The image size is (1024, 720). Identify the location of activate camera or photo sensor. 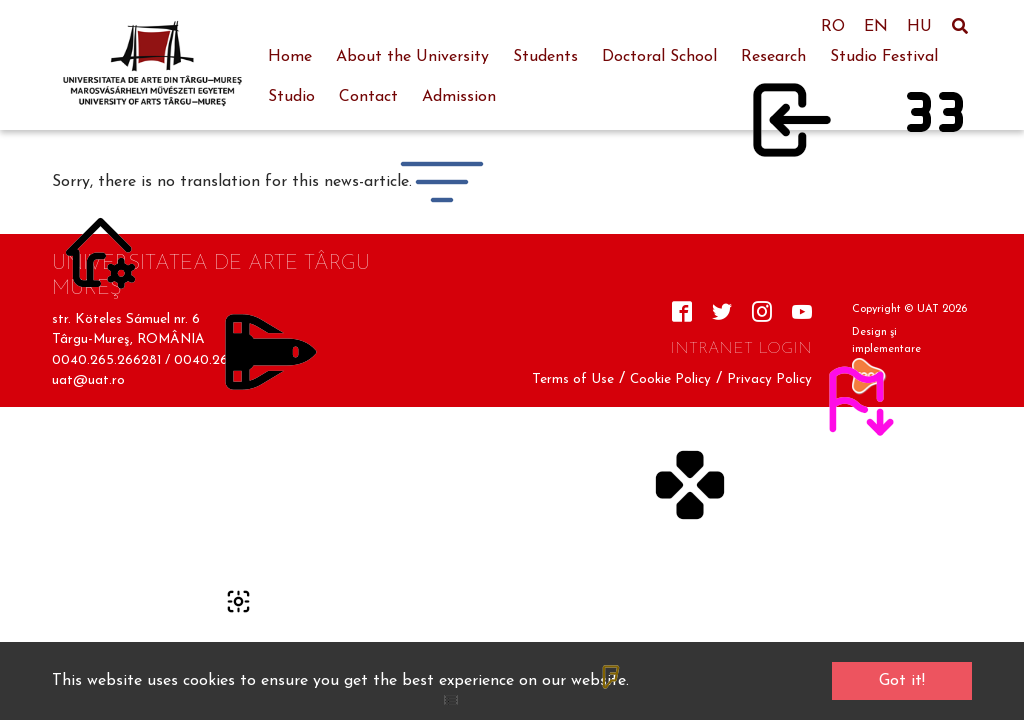
(238, 601).